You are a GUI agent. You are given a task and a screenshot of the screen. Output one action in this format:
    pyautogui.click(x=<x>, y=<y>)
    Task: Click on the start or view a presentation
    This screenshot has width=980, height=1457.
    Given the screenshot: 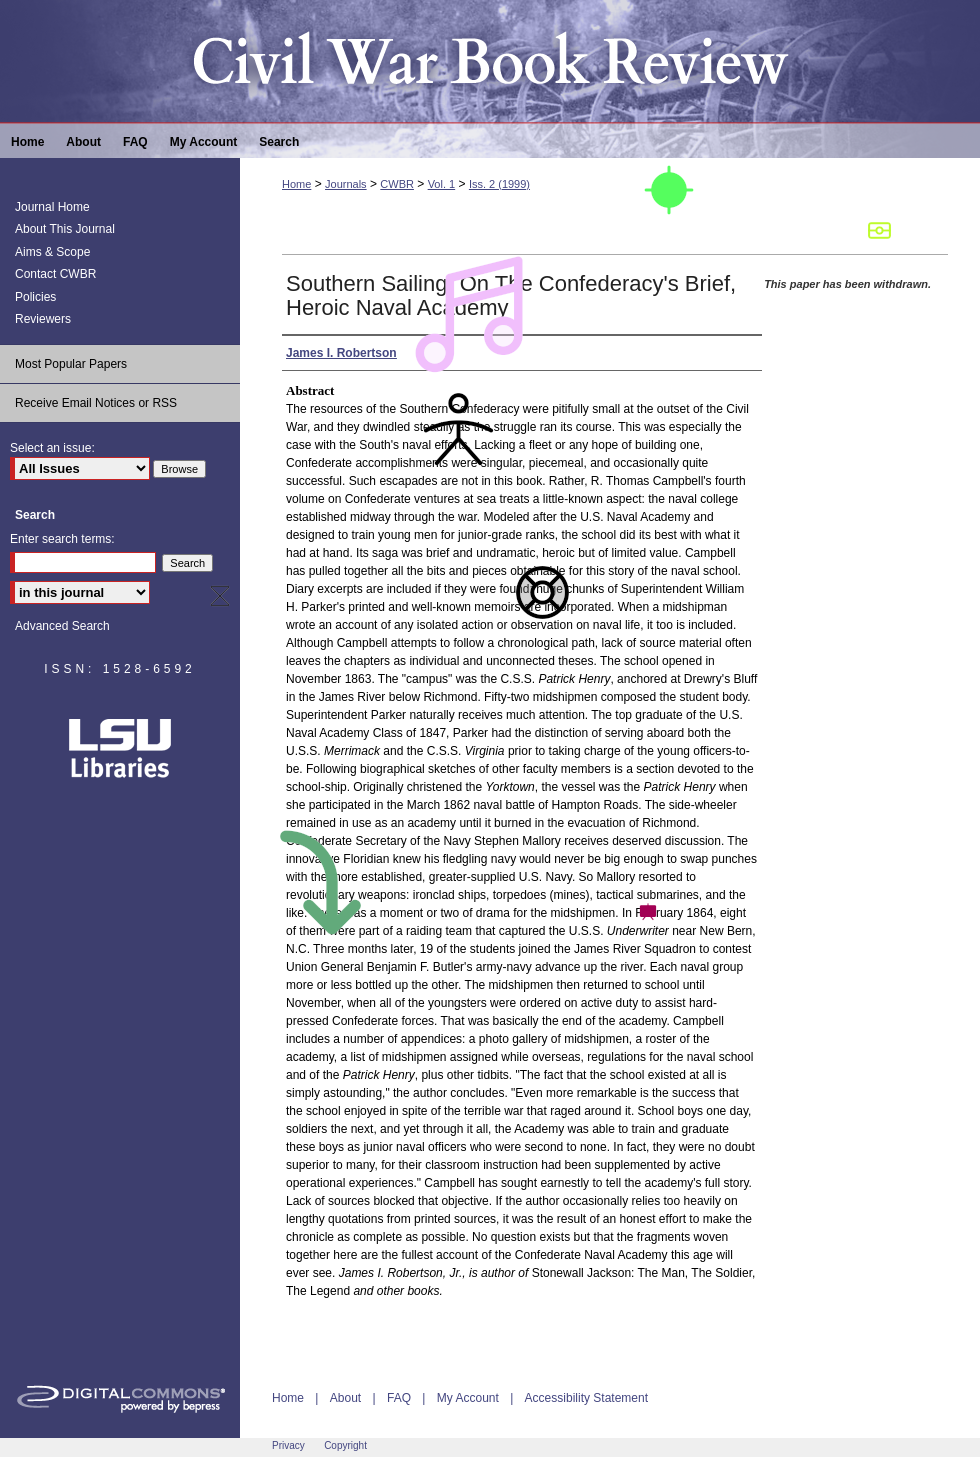 What is the action you would take?
    pyautogui.click(x=648, y=912)
    